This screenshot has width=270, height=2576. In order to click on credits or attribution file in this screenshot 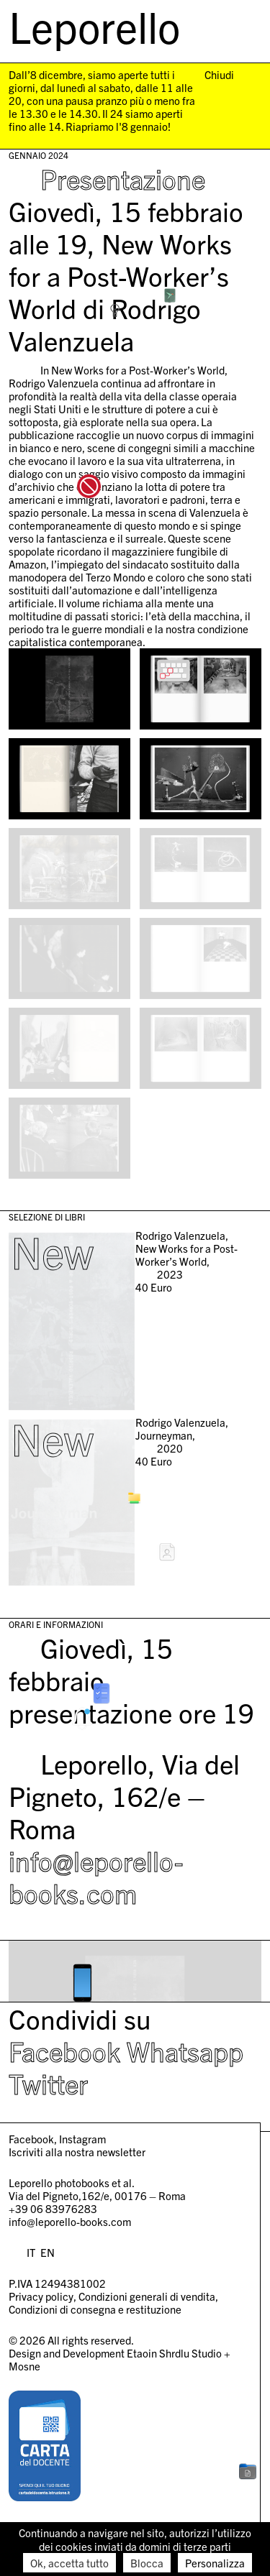, I will do `click(167, 1552)`.